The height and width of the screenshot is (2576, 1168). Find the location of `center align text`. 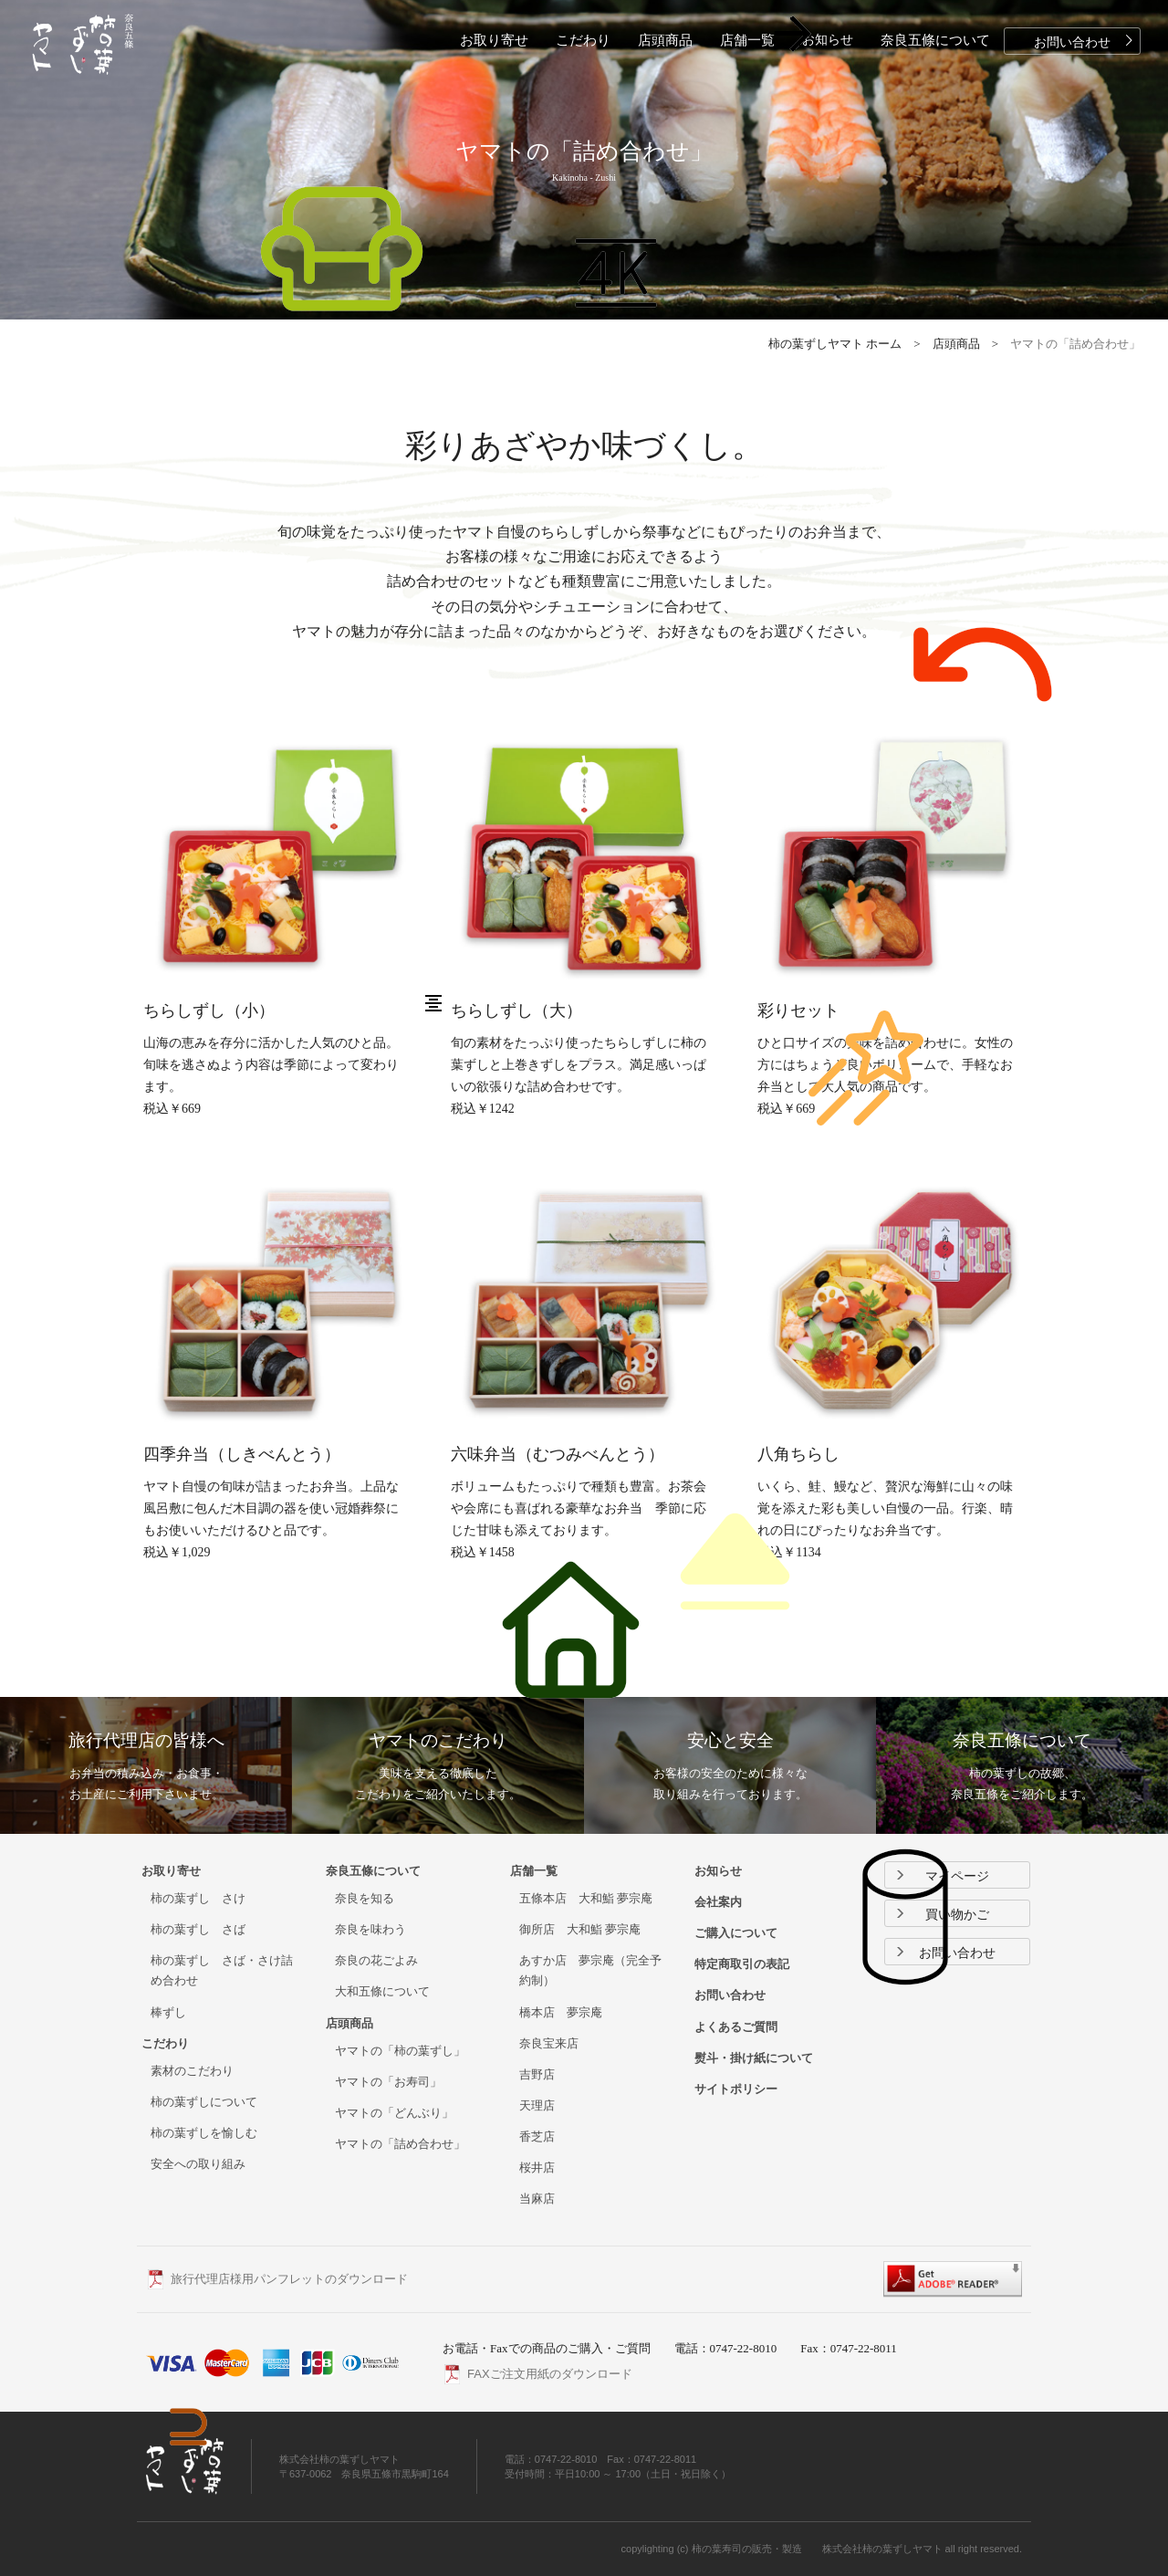

center align text is located at coordinates (433, 1003).